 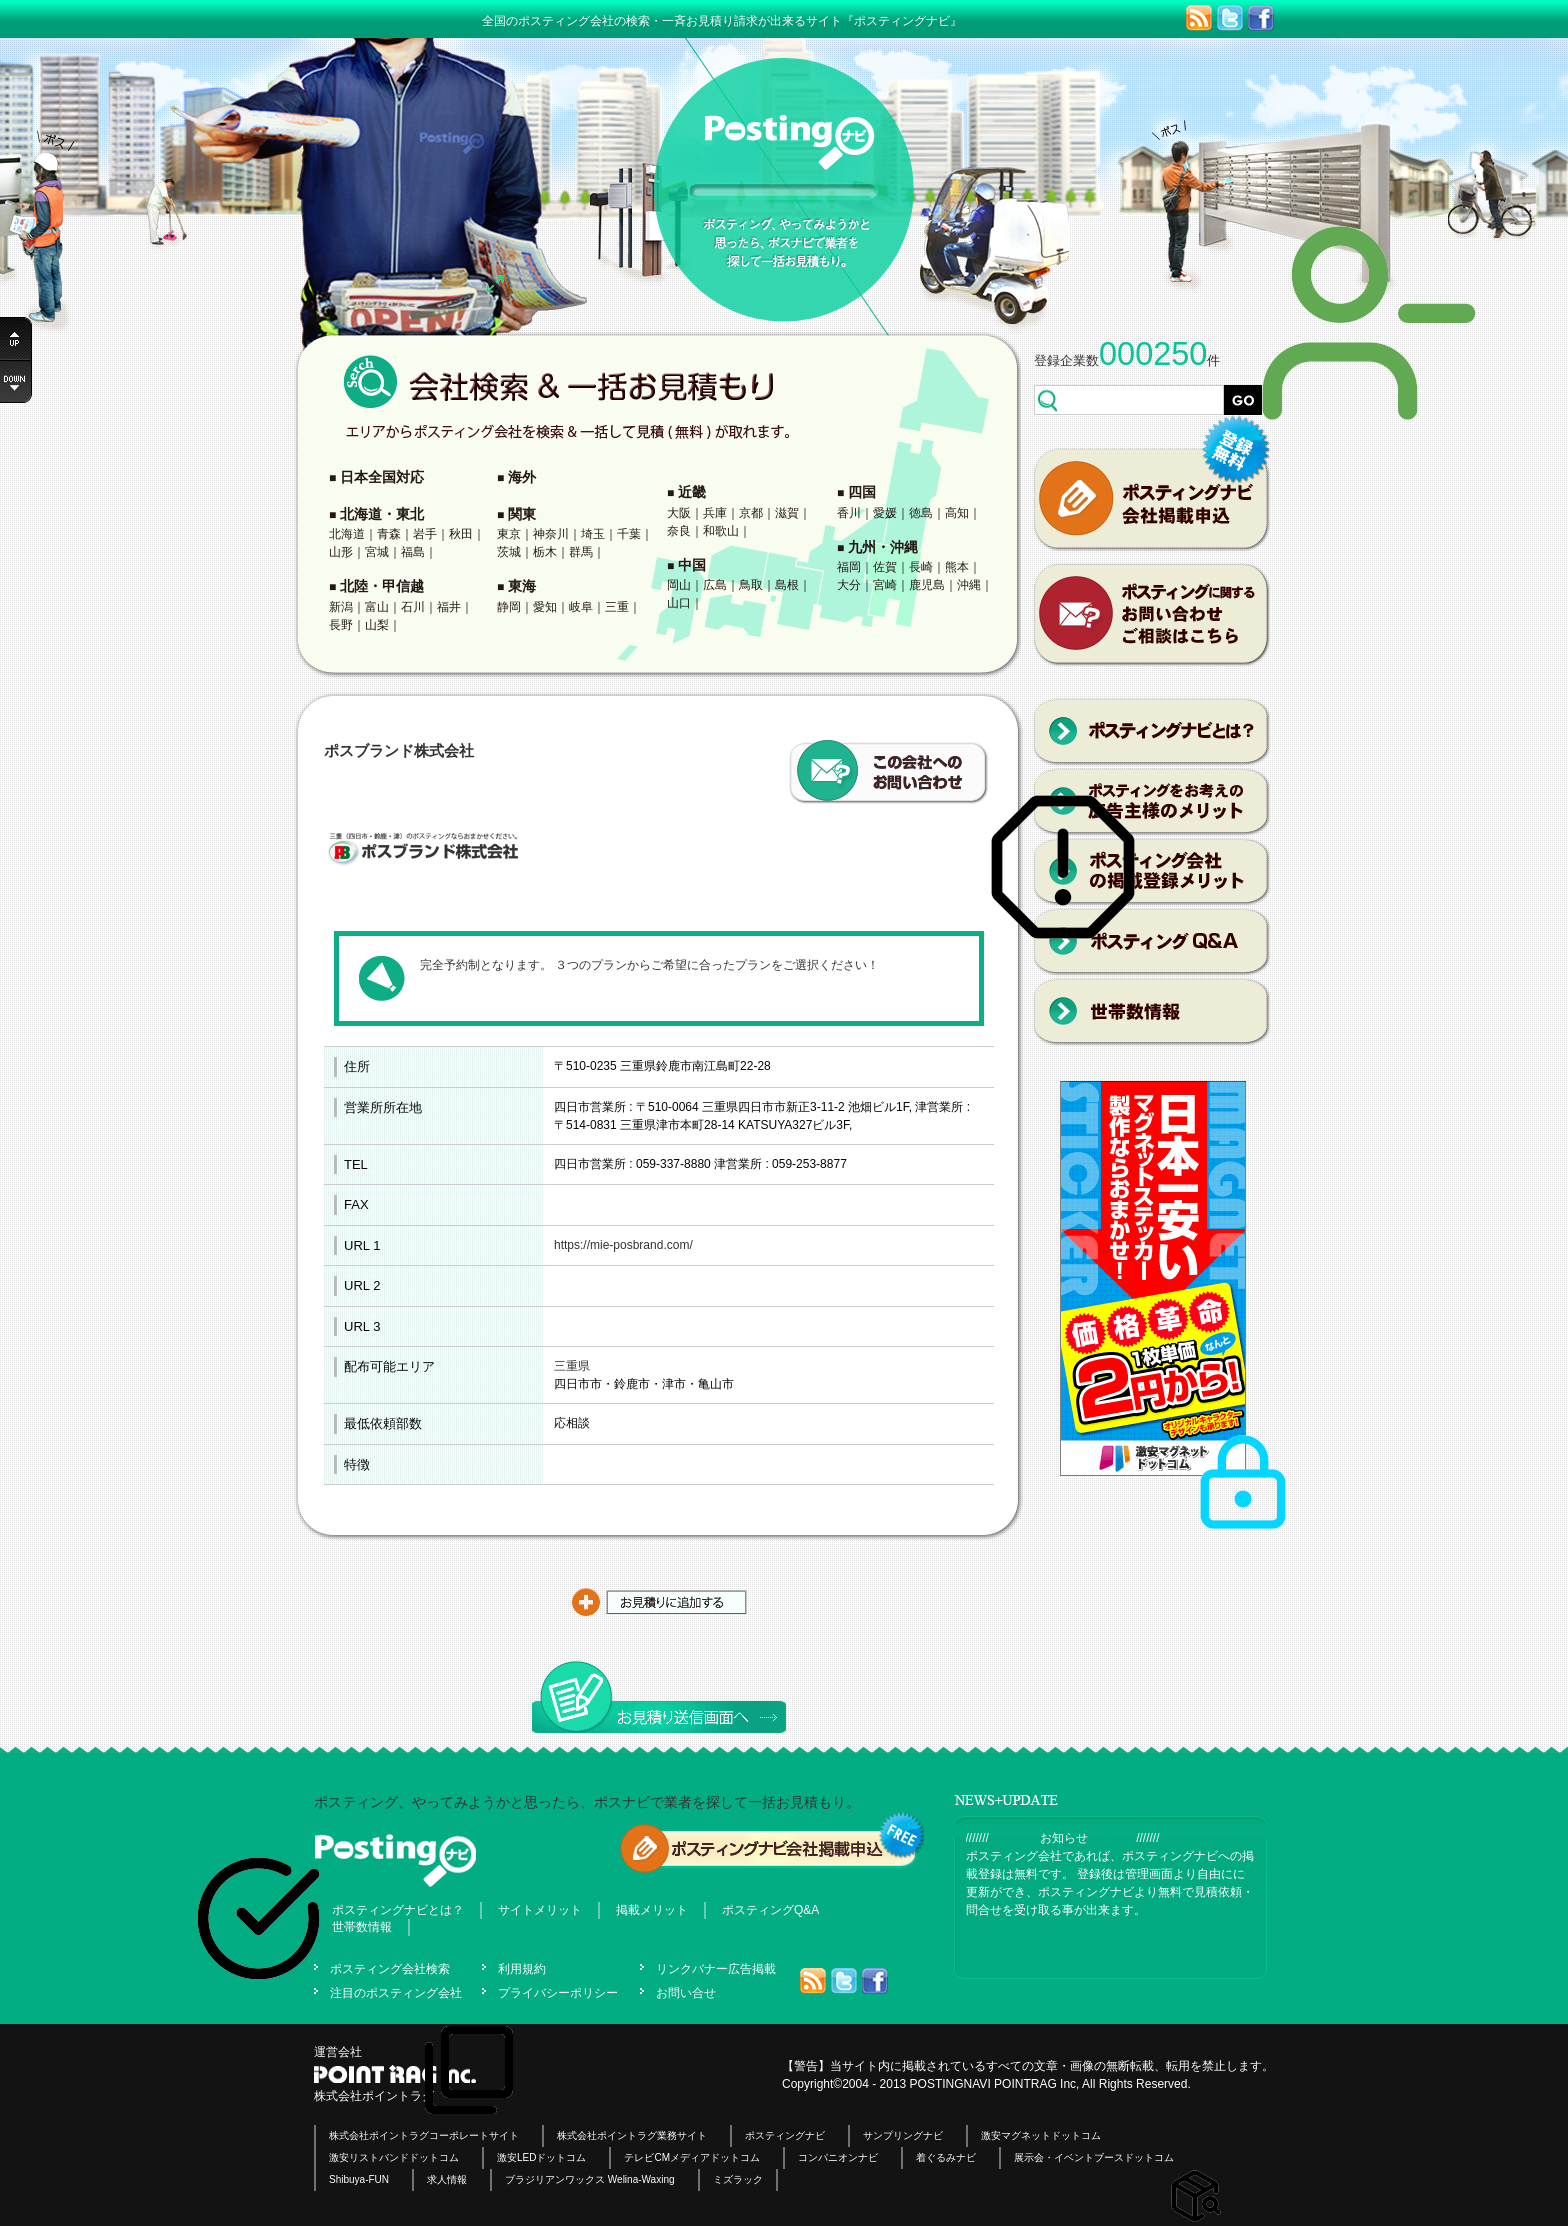 I want to click on indicates a locked or secured item, so click(x=1243, y=1482).